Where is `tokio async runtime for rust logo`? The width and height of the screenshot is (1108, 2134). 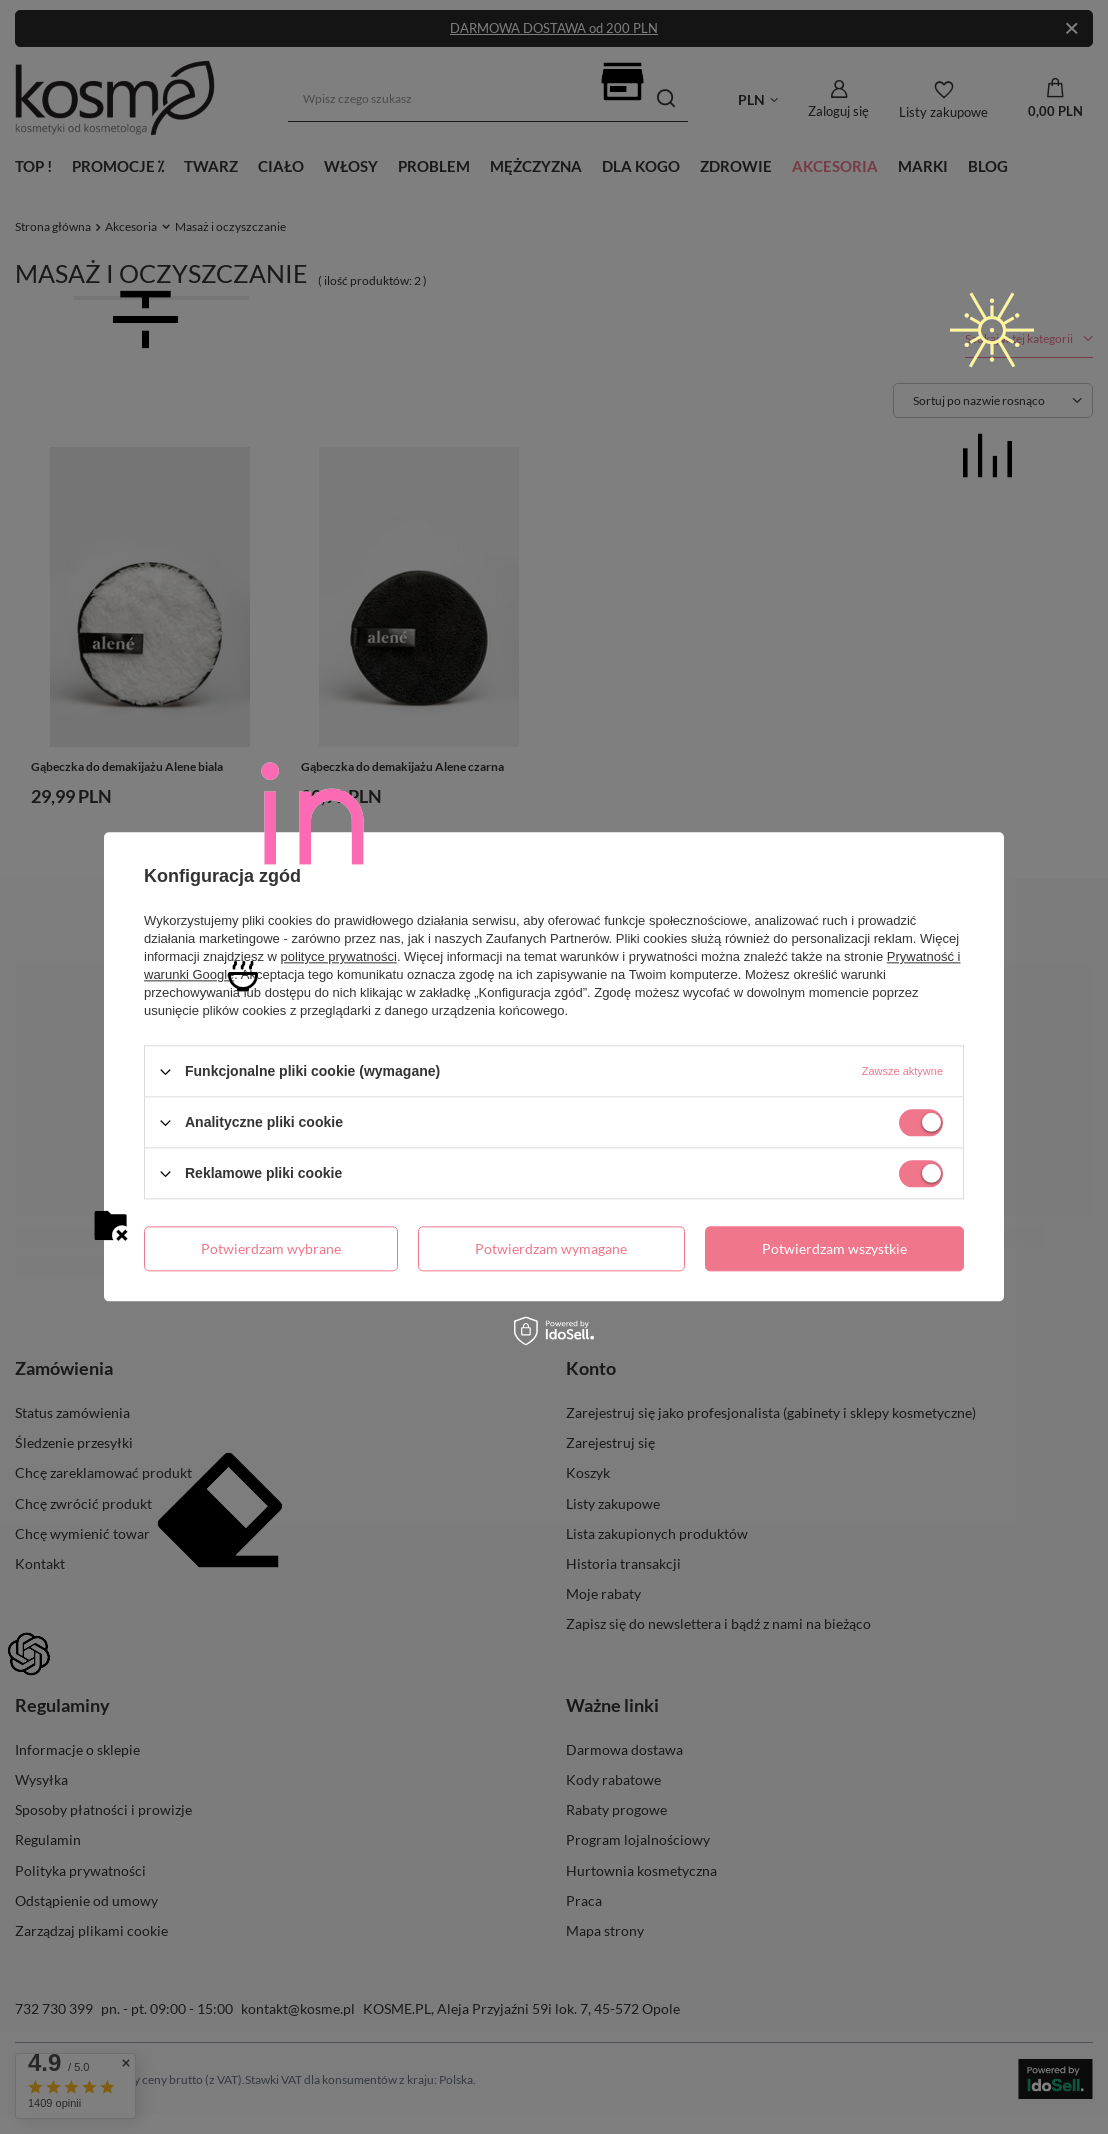
tokio async runtime for rust logo is located at coordinates (992, 330).